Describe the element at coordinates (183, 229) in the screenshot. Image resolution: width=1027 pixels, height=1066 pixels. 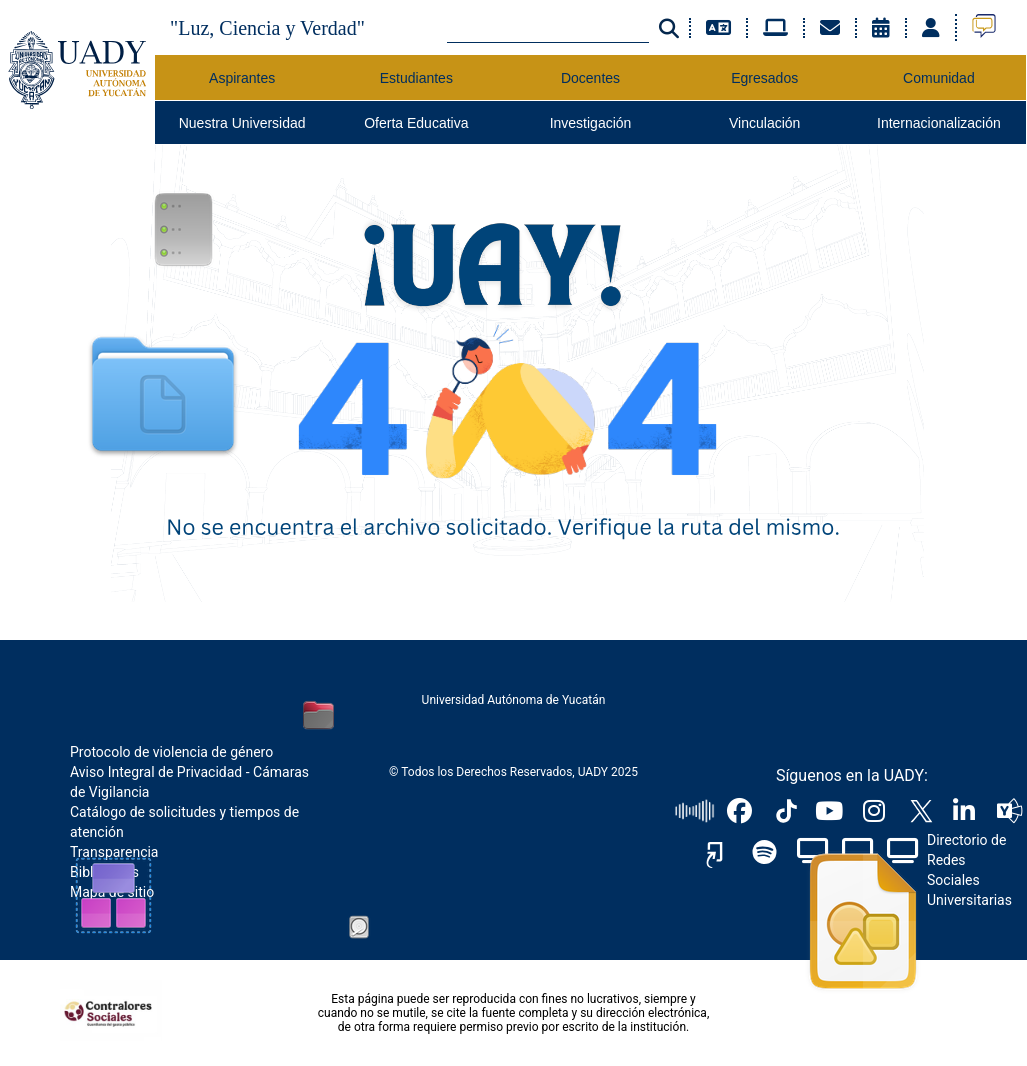
I see `access network server settings` at that location.